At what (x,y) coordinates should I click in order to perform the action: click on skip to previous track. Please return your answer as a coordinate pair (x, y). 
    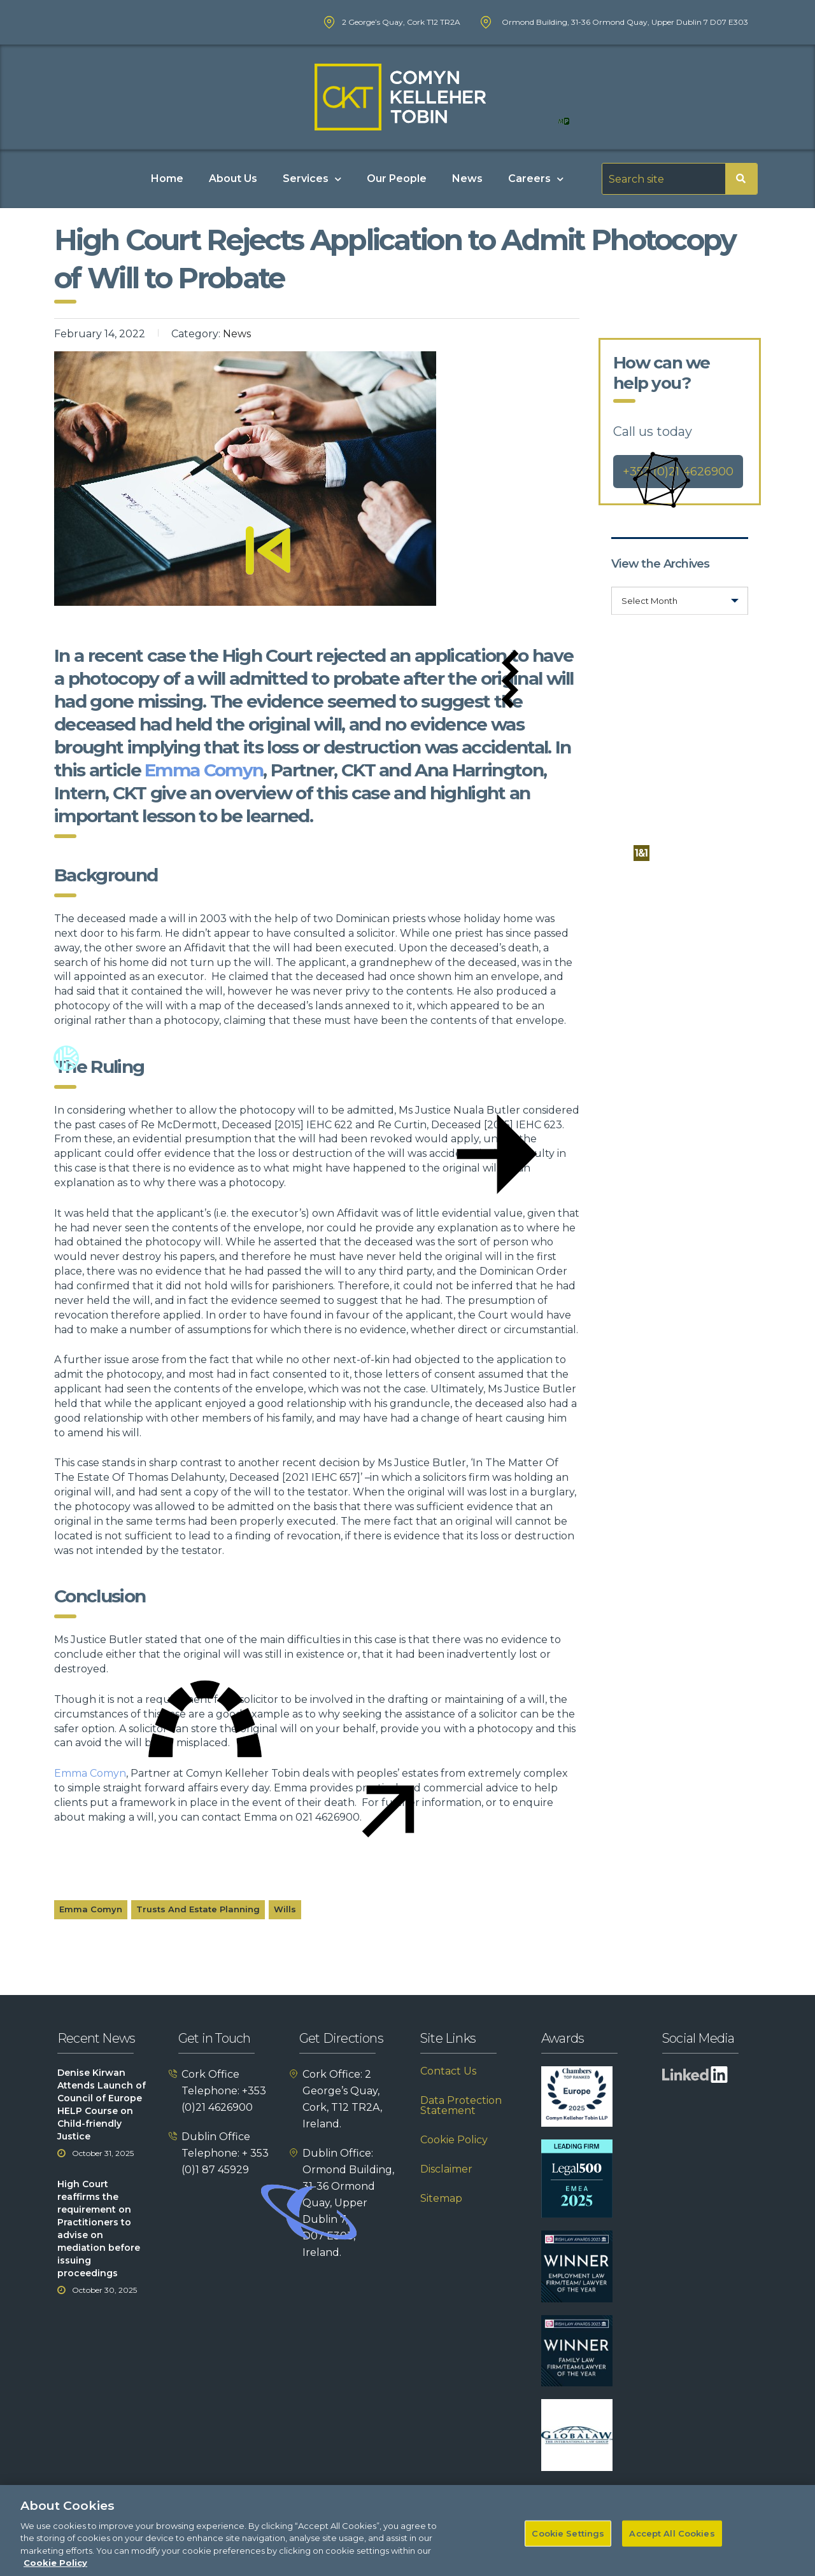
    Looking at the image, I should click on (270, 550).